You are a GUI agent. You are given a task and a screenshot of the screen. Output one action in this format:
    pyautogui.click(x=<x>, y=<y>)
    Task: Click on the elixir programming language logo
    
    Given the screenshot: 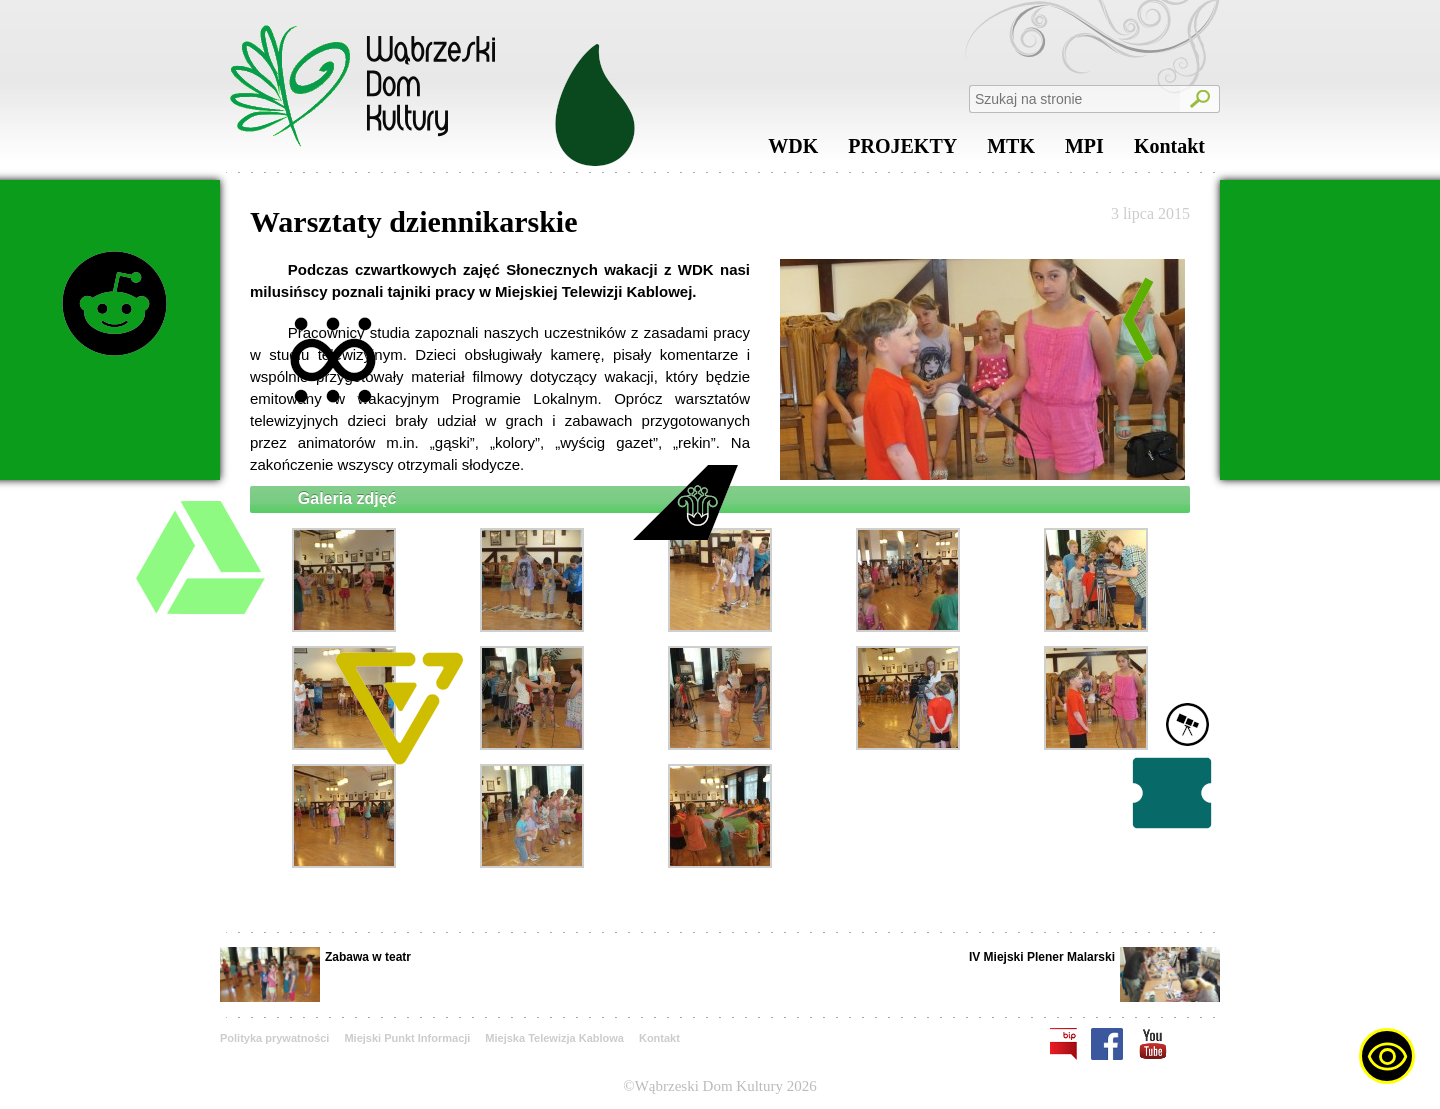 What is the action you would take?
    pyautogui.click(x=595, y=105)
    